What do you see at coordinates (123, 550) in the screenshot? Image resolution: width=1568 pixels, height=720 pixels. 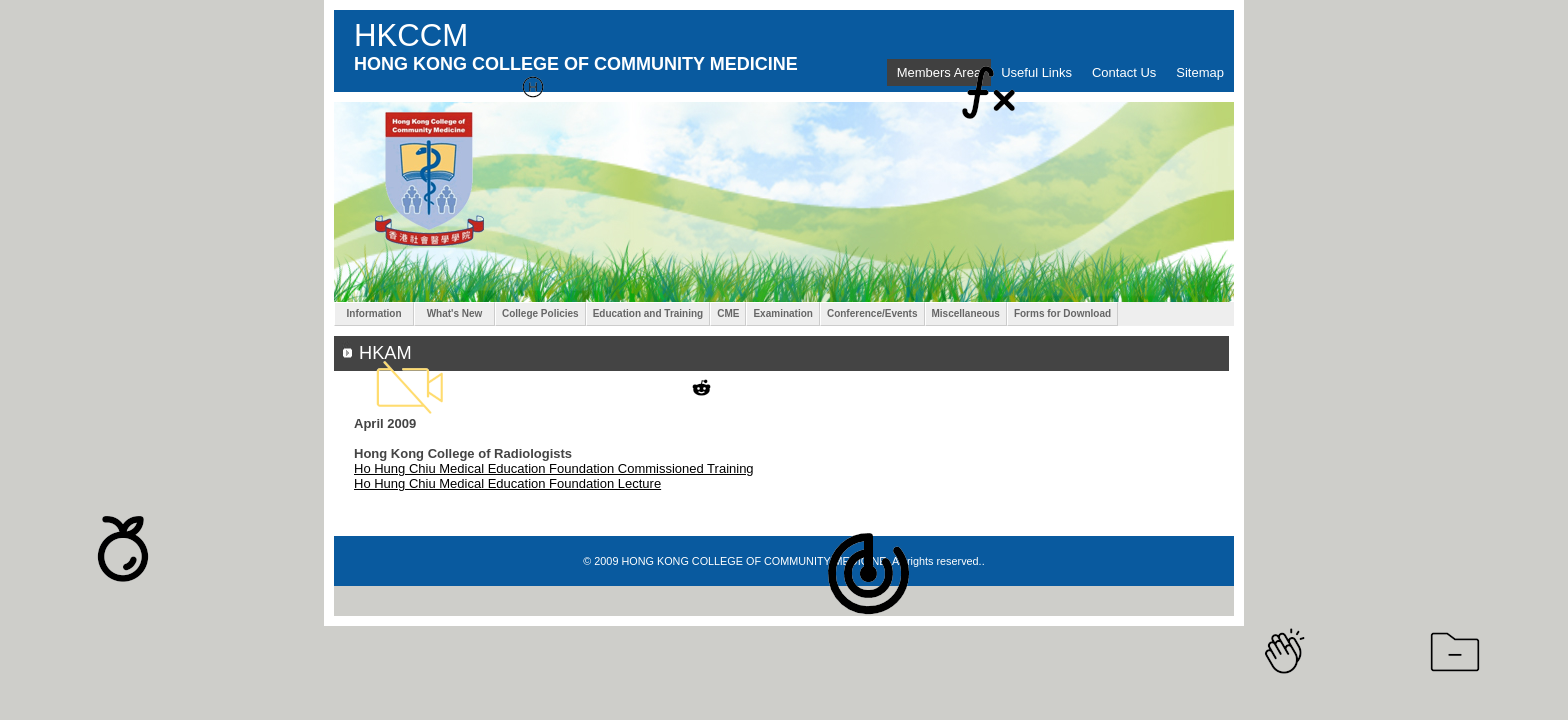 I see `select orange flavor or citrus option` at bounding box center [123, 550].